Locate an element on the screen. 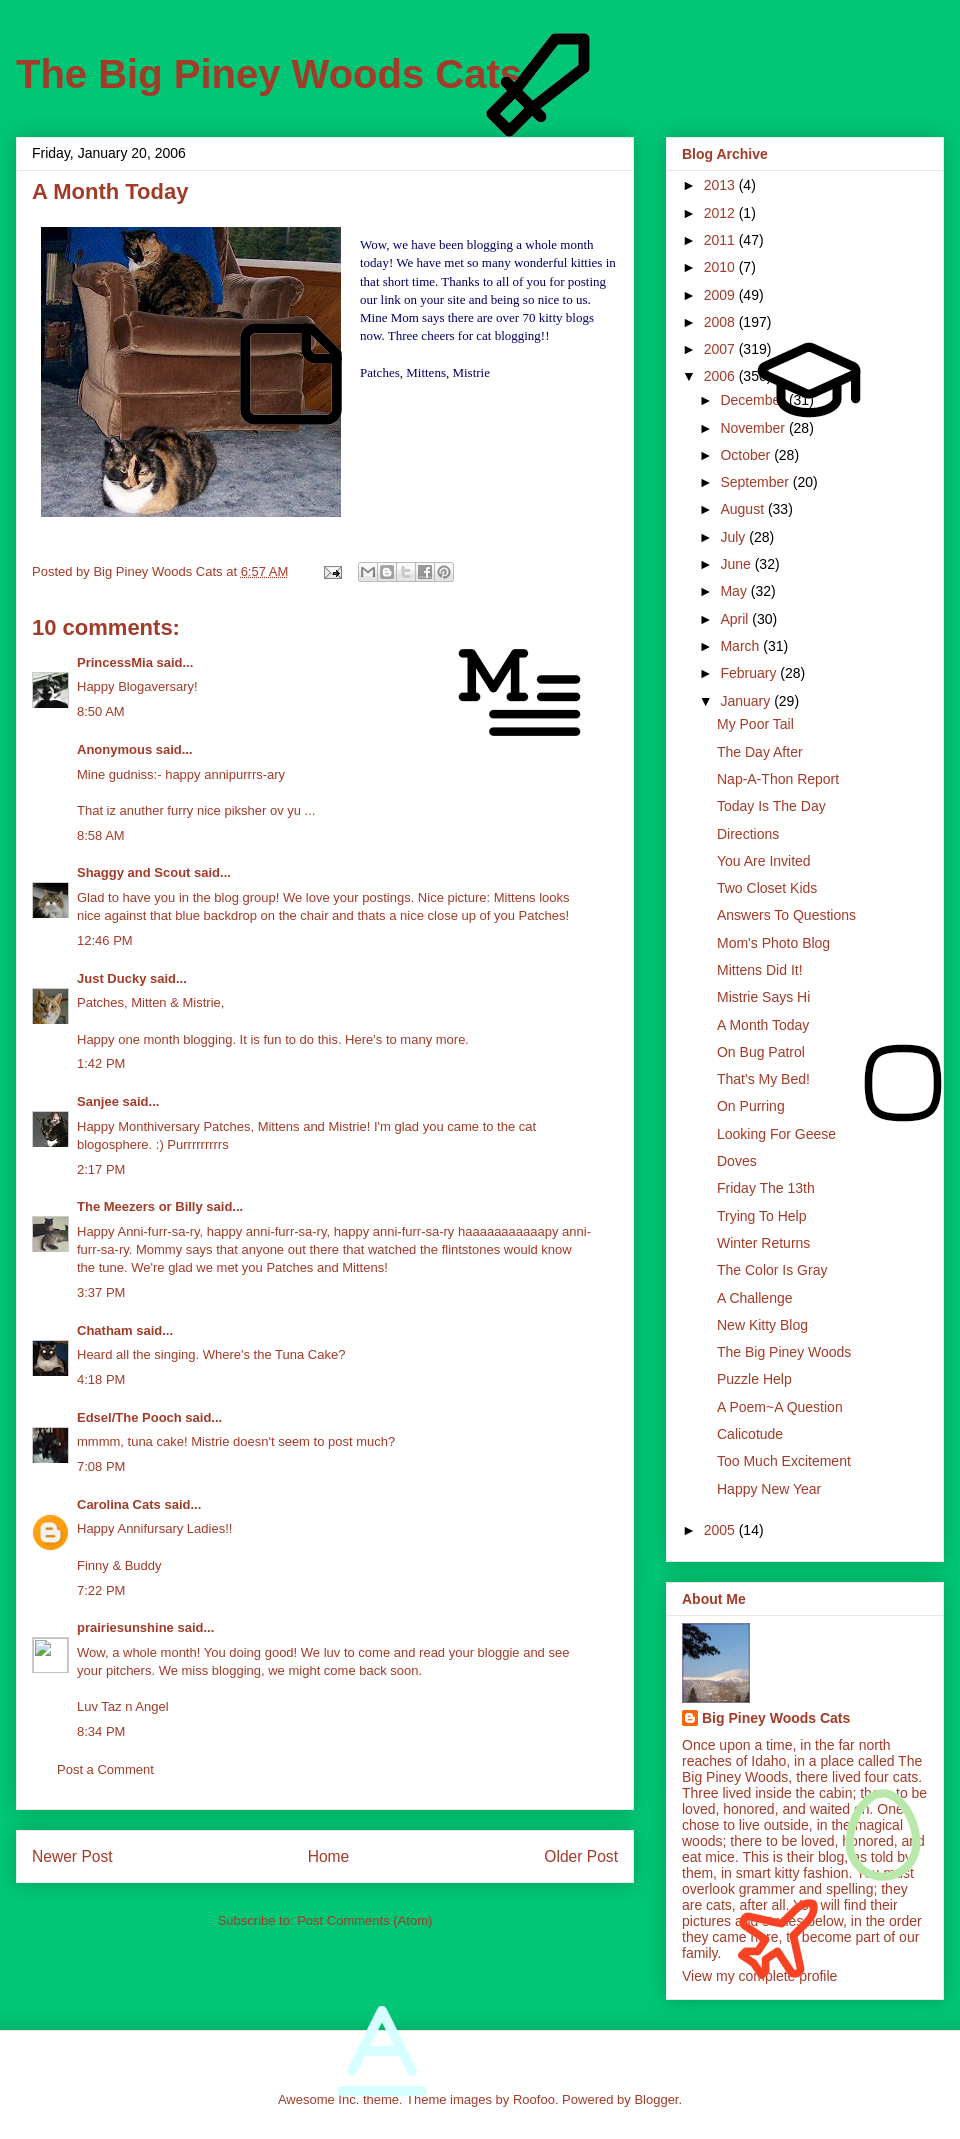 This screenshot has height=2139, width=960. create a new note is located at coordinates (291, 374).